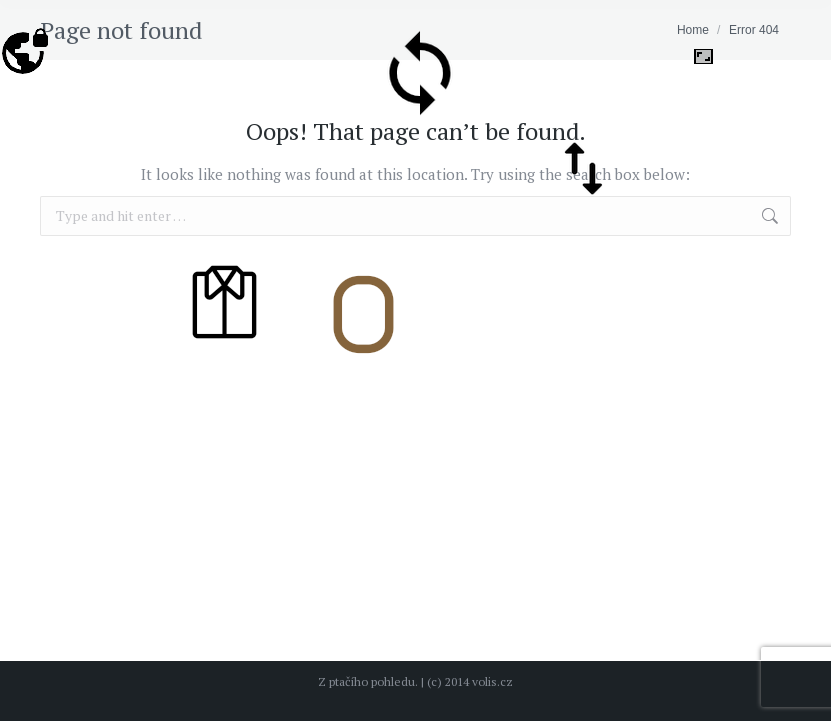  Describe the element at coordinates (25, 51) in the screenshot. I see `connect to a secure VPN network` at that location.